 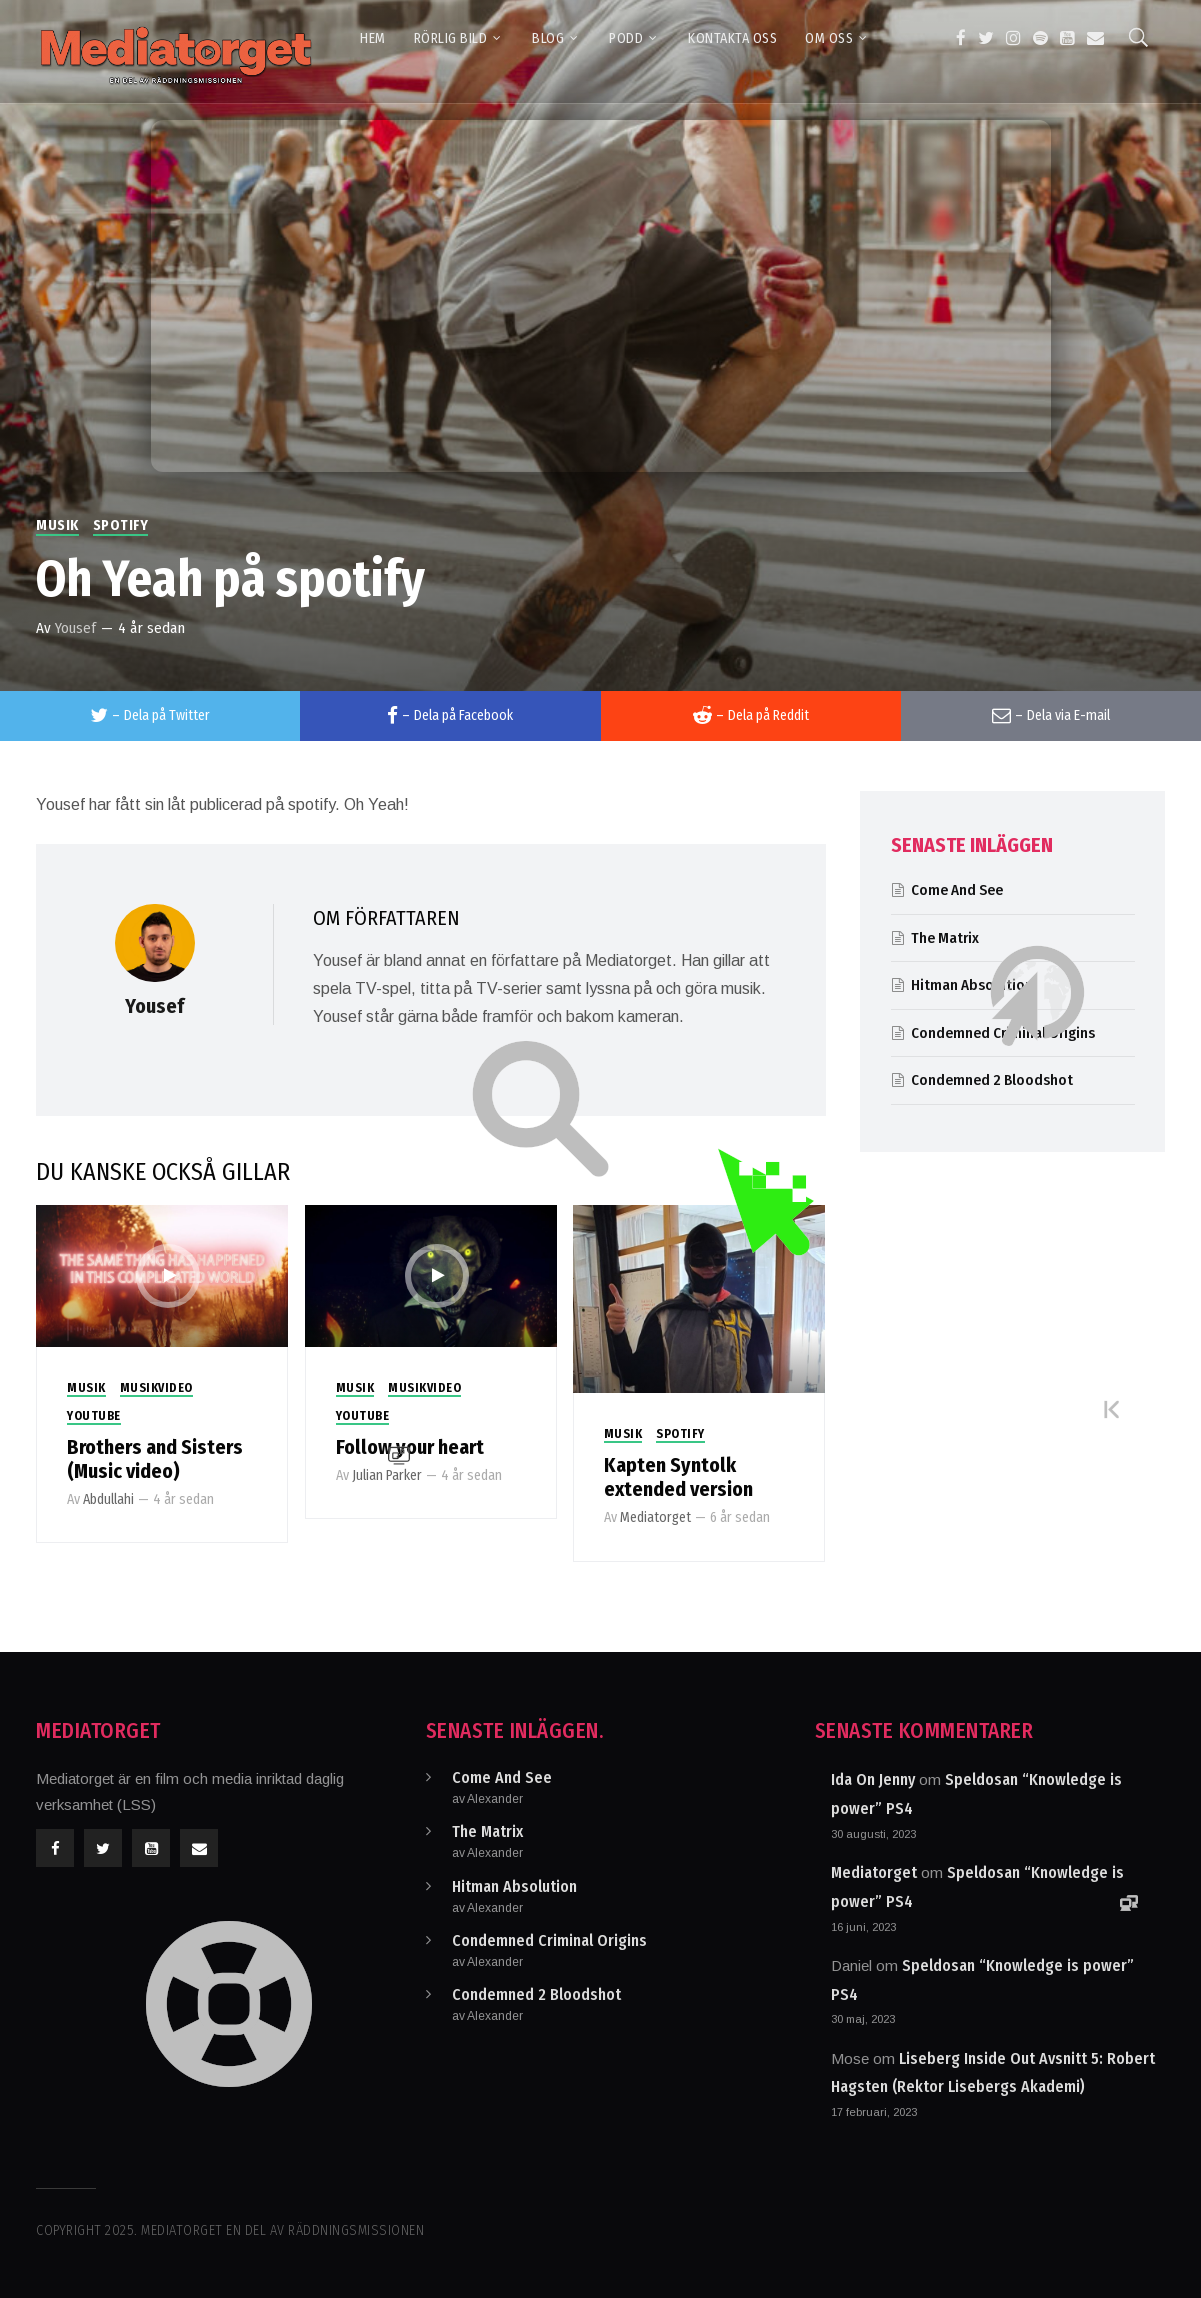 What do you see at coordinates (766, 1202) in the screenshot?
I see `access remote desktop connections` at bounding box center [766, 1202].